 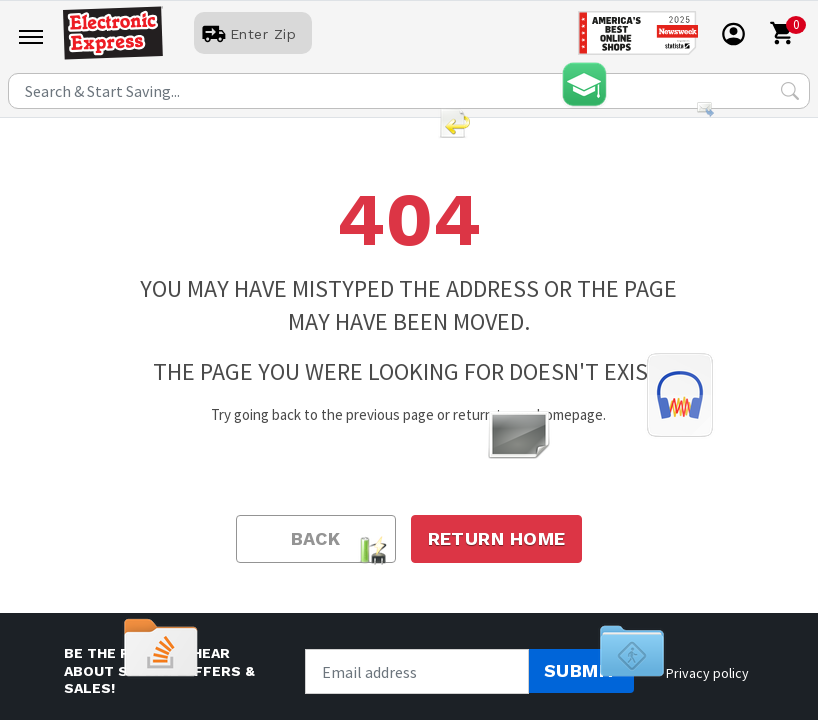 I want to click on indicates a missing or unavailable image, so click(x=519, y=436).